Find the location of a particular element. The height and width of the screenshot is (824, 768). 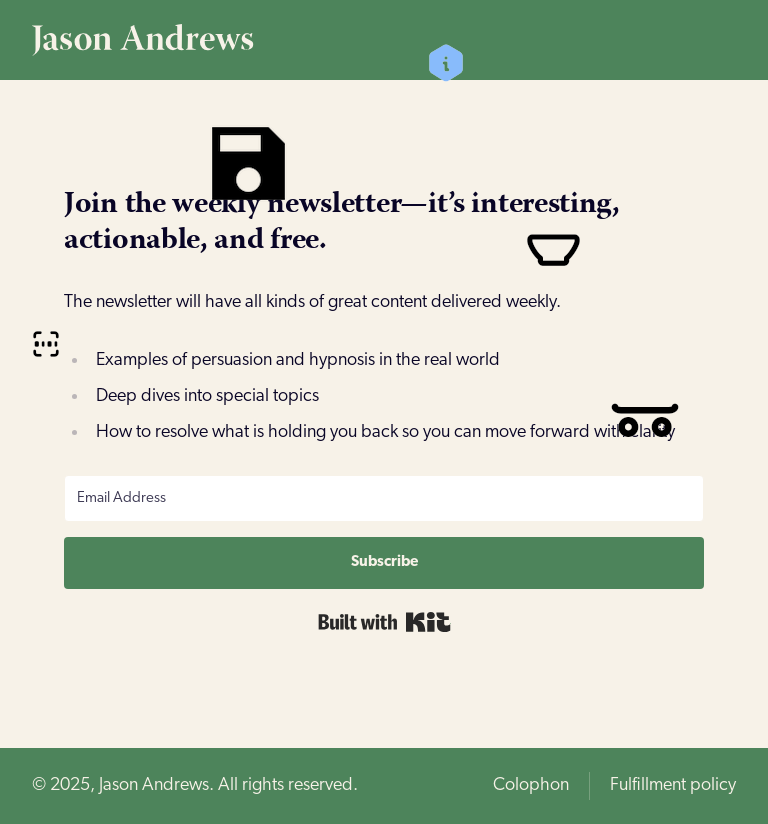

browse skateboarding gear or products is located at coordinates (645, 417).